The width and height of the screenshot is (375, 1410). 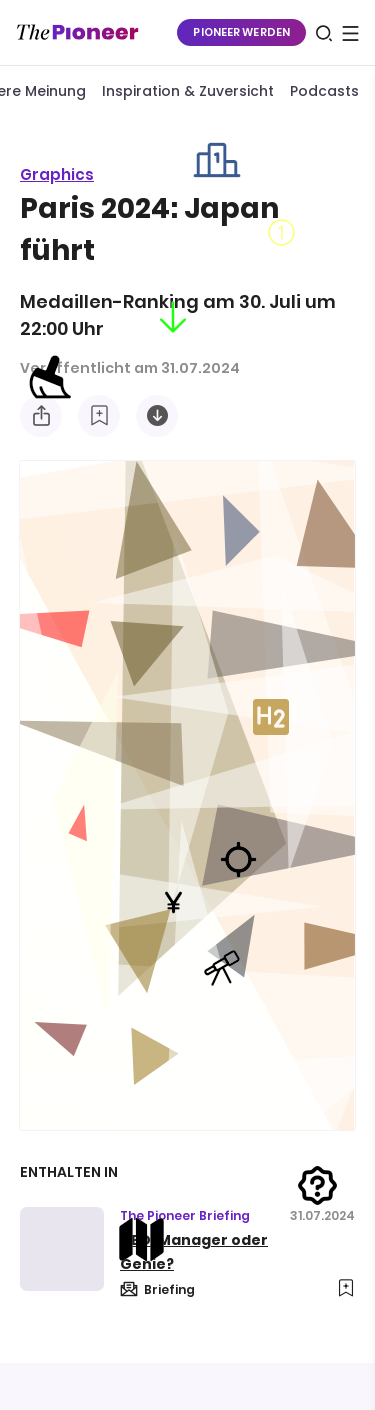 I want to click on access help or FAQ section, so click(x=317, y=1185).